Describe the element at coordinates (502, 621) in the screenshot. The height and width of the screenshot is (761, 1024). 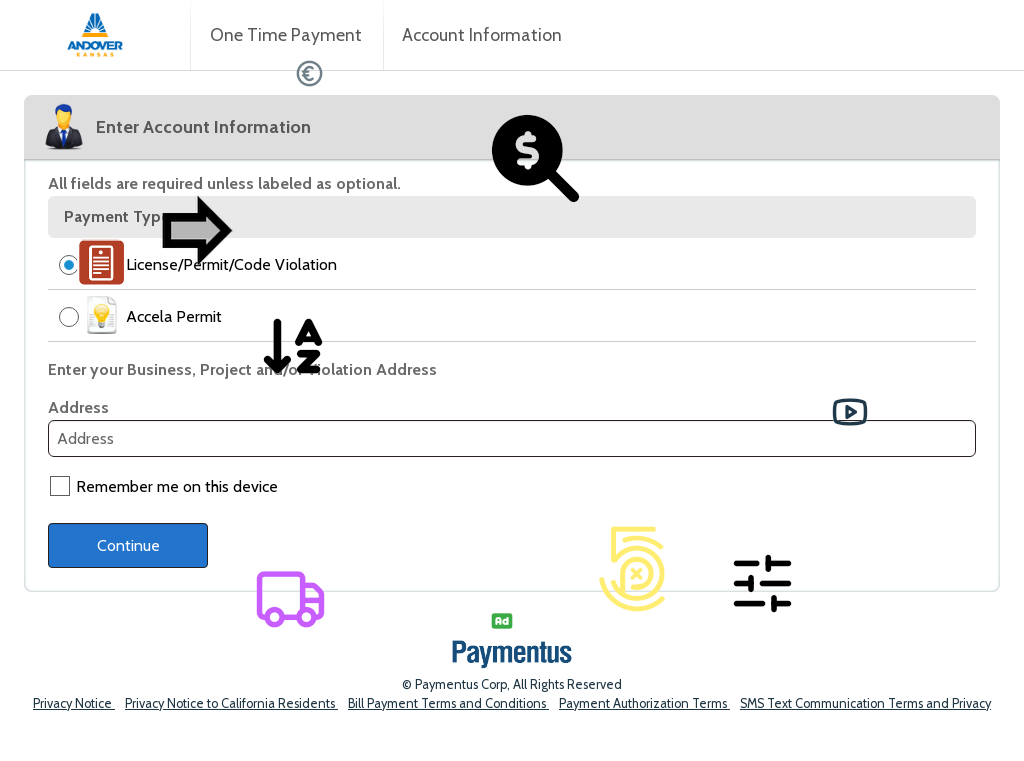
I see `indicates an advertisement or sponsored content` at that location.